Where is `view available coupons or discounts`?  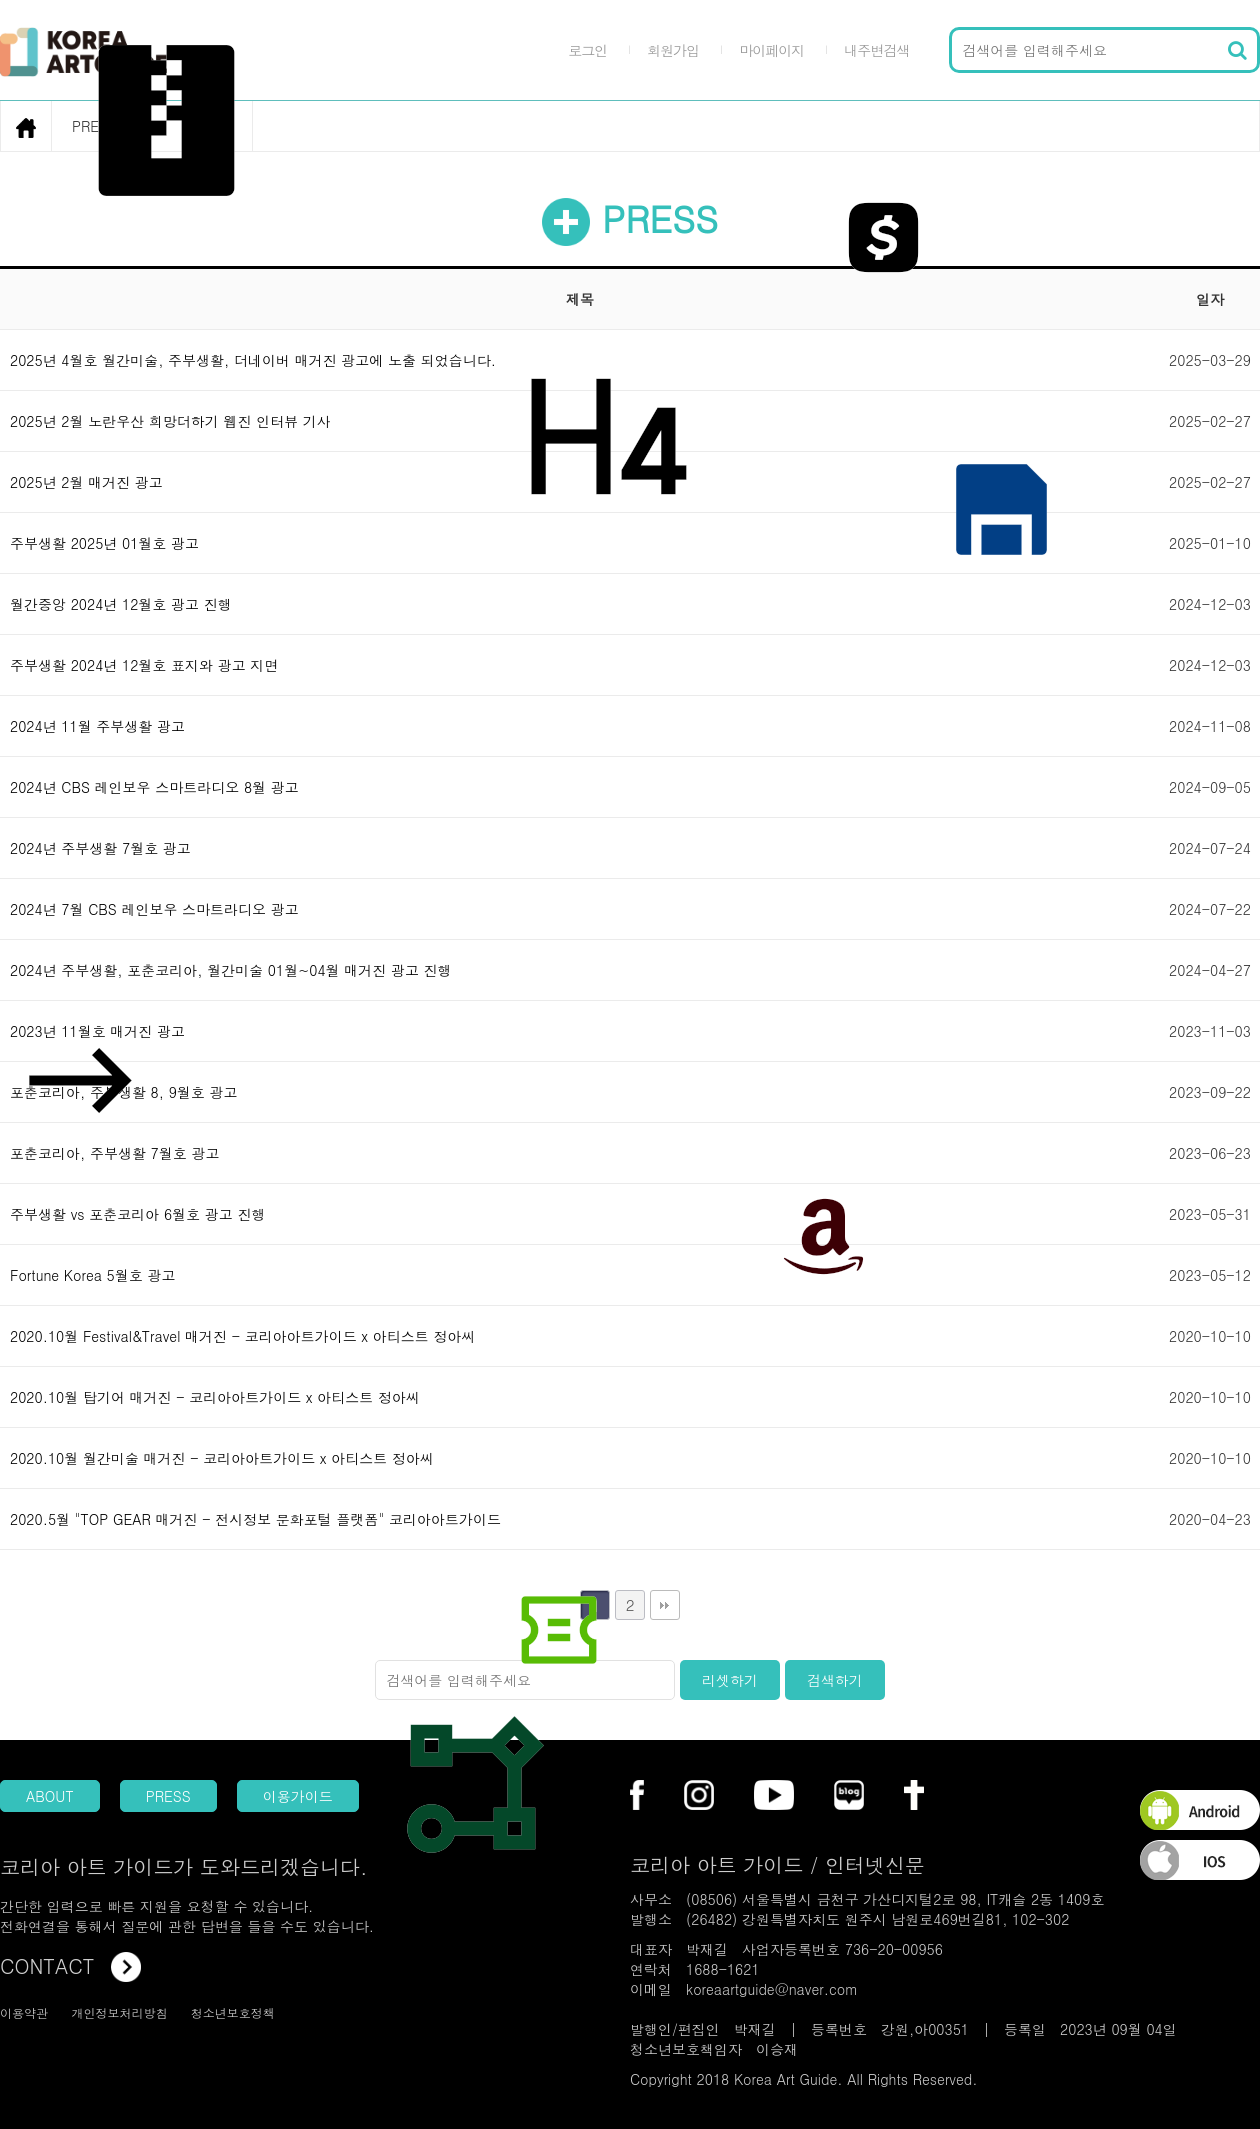
view available coupons or discounts is located at coordinates (559, 1630).